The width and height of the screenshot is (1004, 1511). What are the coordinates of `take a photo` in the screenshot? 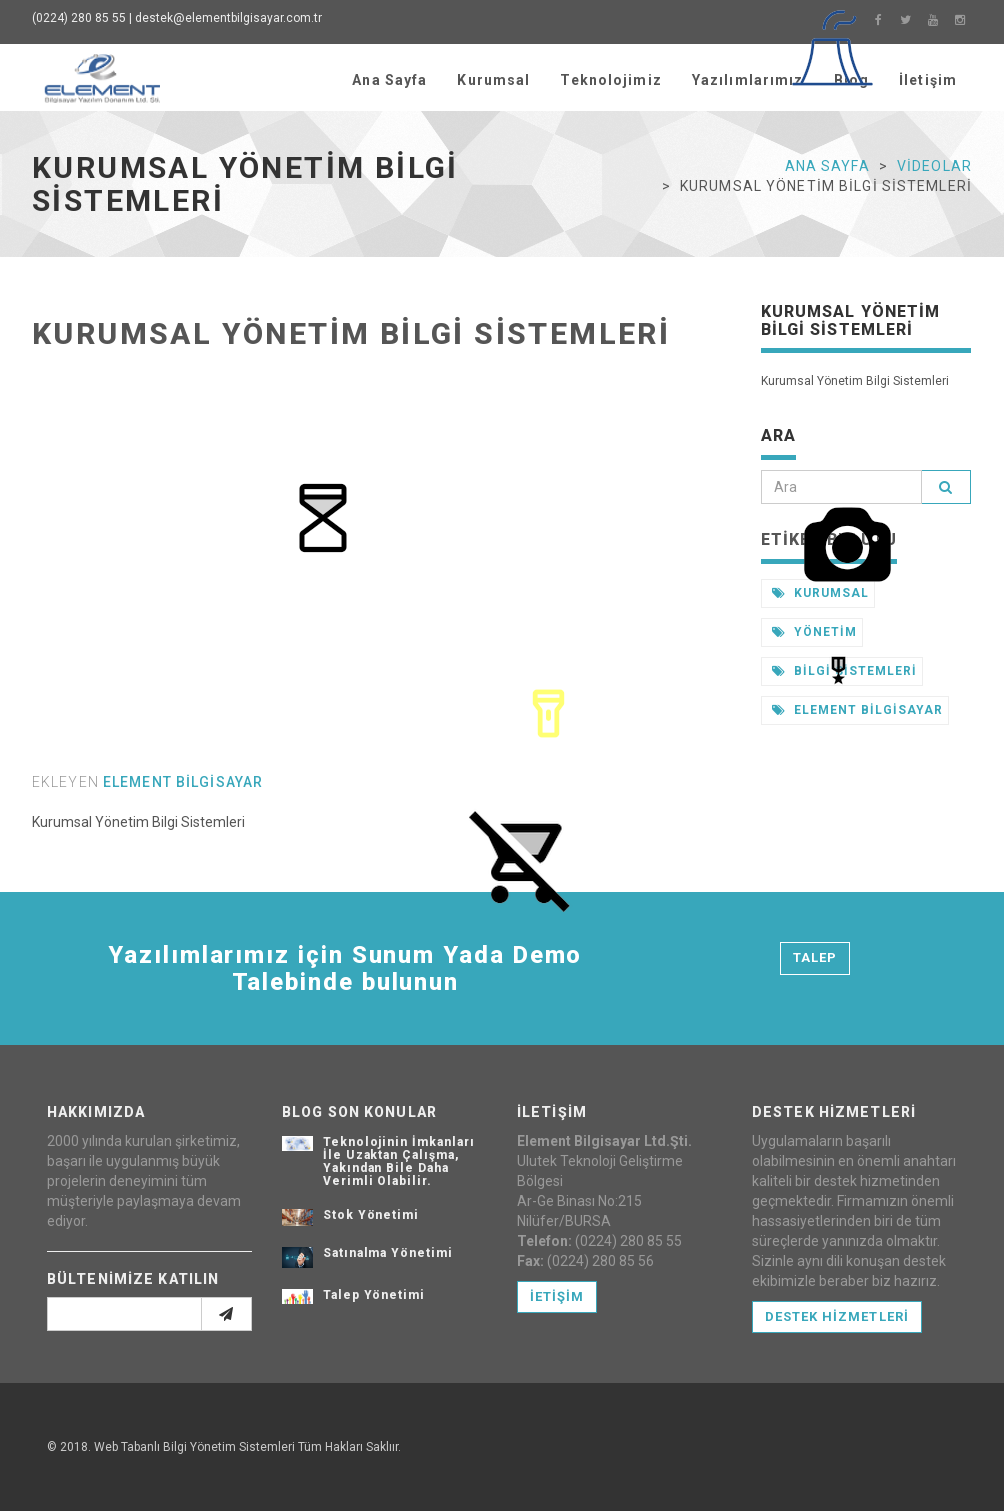 It's located at (847, 544).